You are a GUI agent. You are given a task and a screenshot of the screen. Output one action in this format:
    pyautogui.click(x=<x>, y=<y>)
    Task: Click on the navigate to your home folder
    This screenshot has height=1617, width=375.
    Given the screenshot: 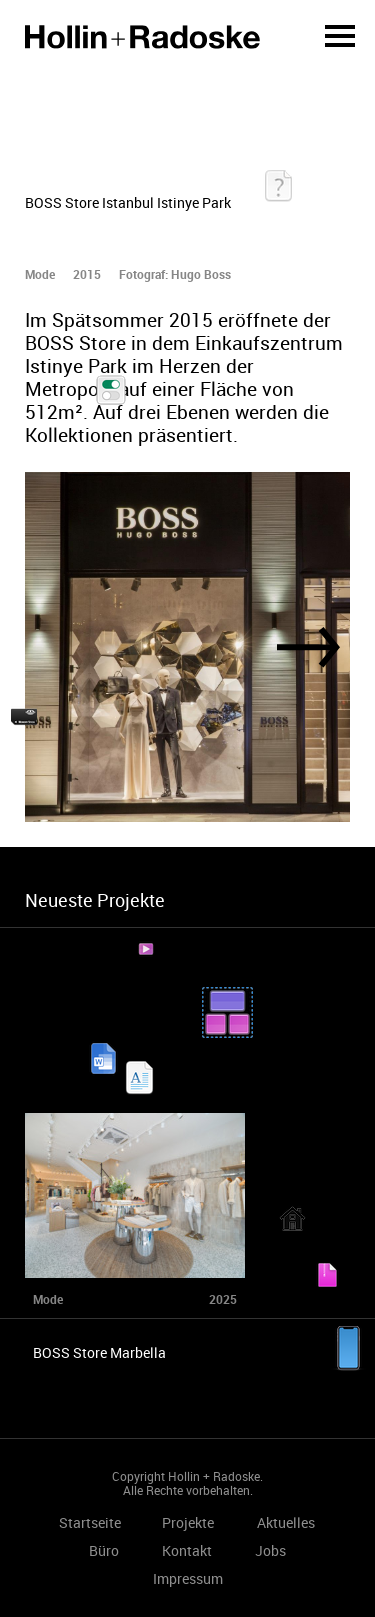 What is the action you would take?
    pyautogui.click(x=292, y=1218)
    